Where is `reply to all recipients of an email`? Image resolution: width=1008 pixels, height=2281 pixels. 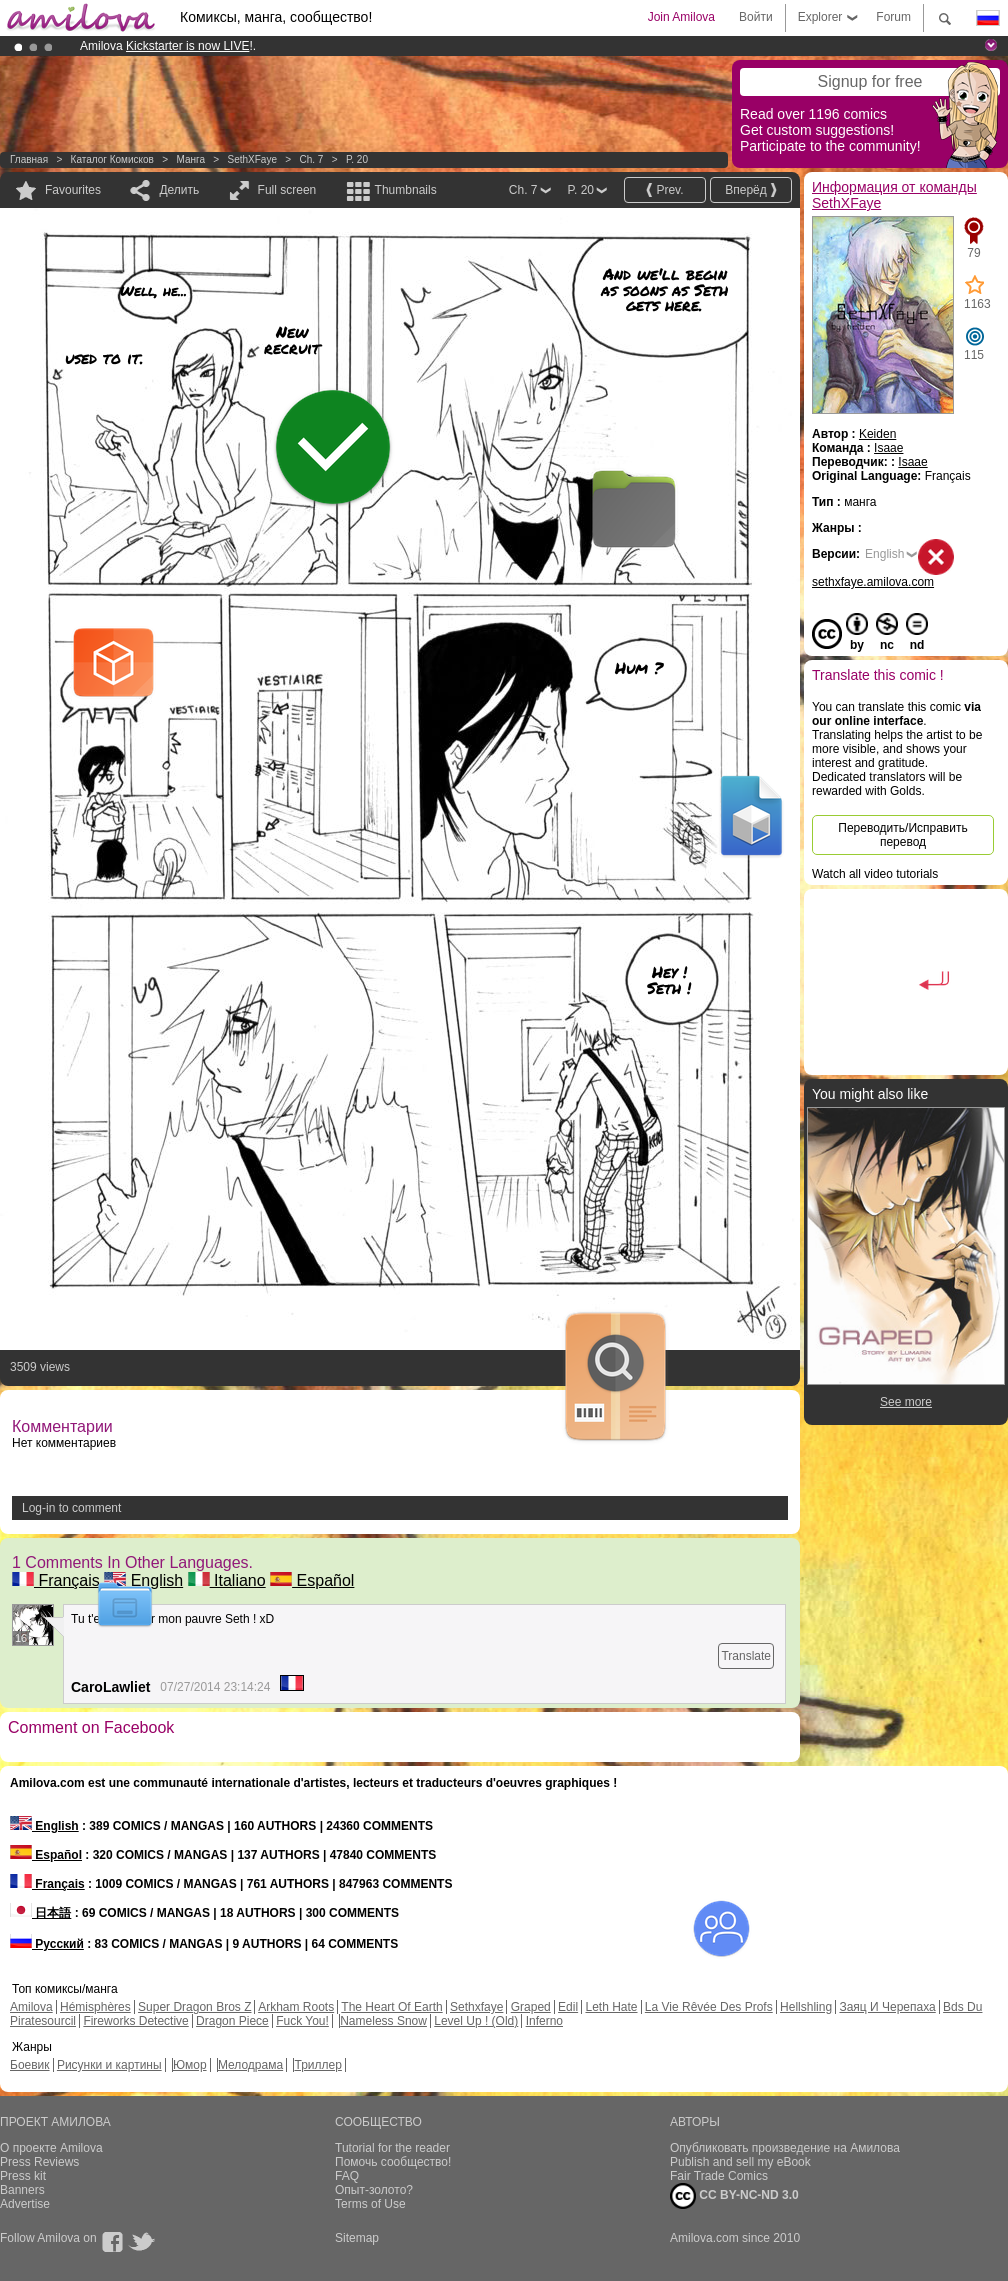 reply to all recipients of an email is located at coordinates (933, 980).